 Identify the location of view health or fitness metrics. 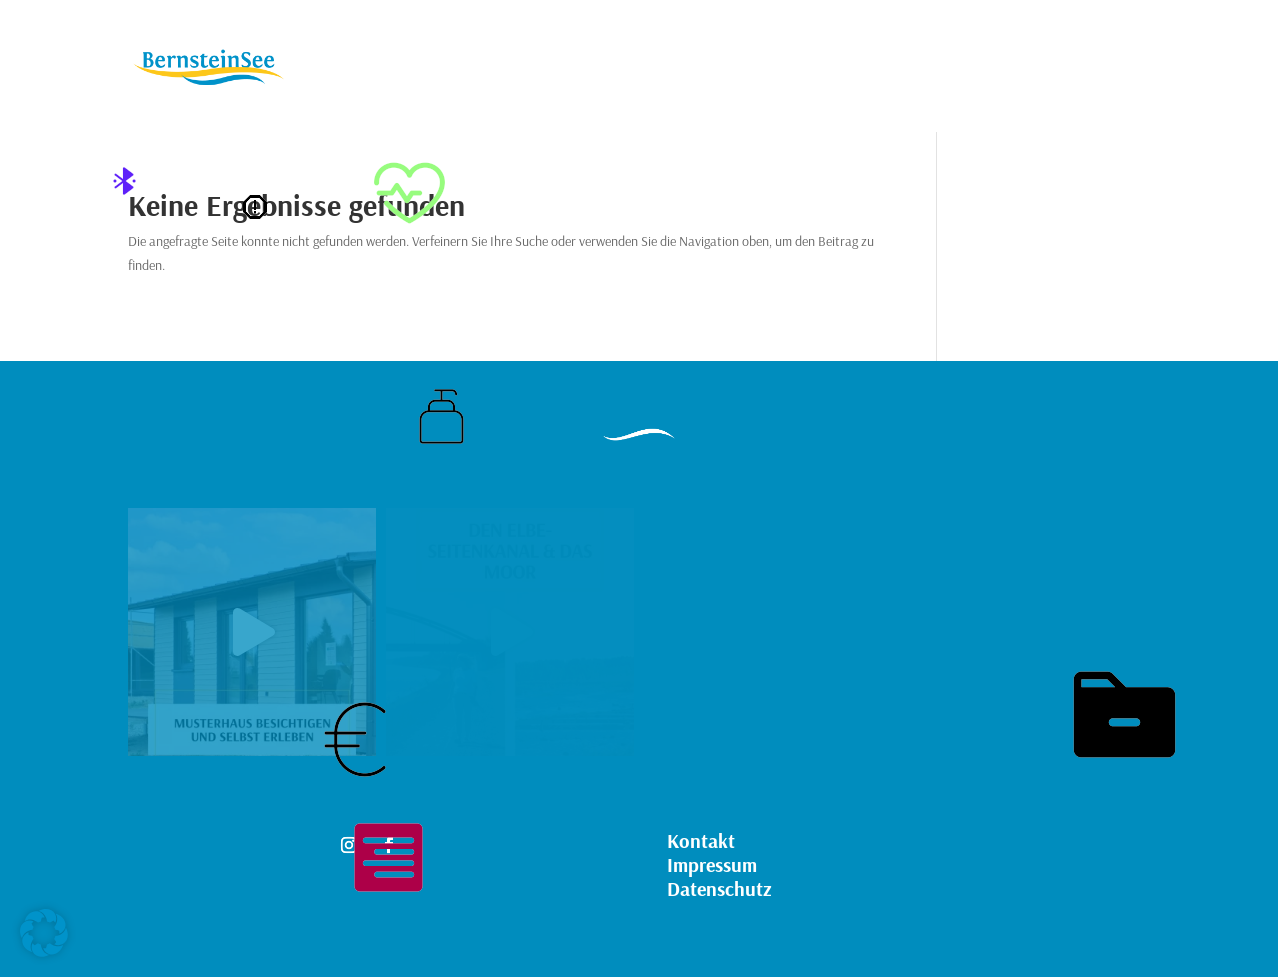
(409, 190).